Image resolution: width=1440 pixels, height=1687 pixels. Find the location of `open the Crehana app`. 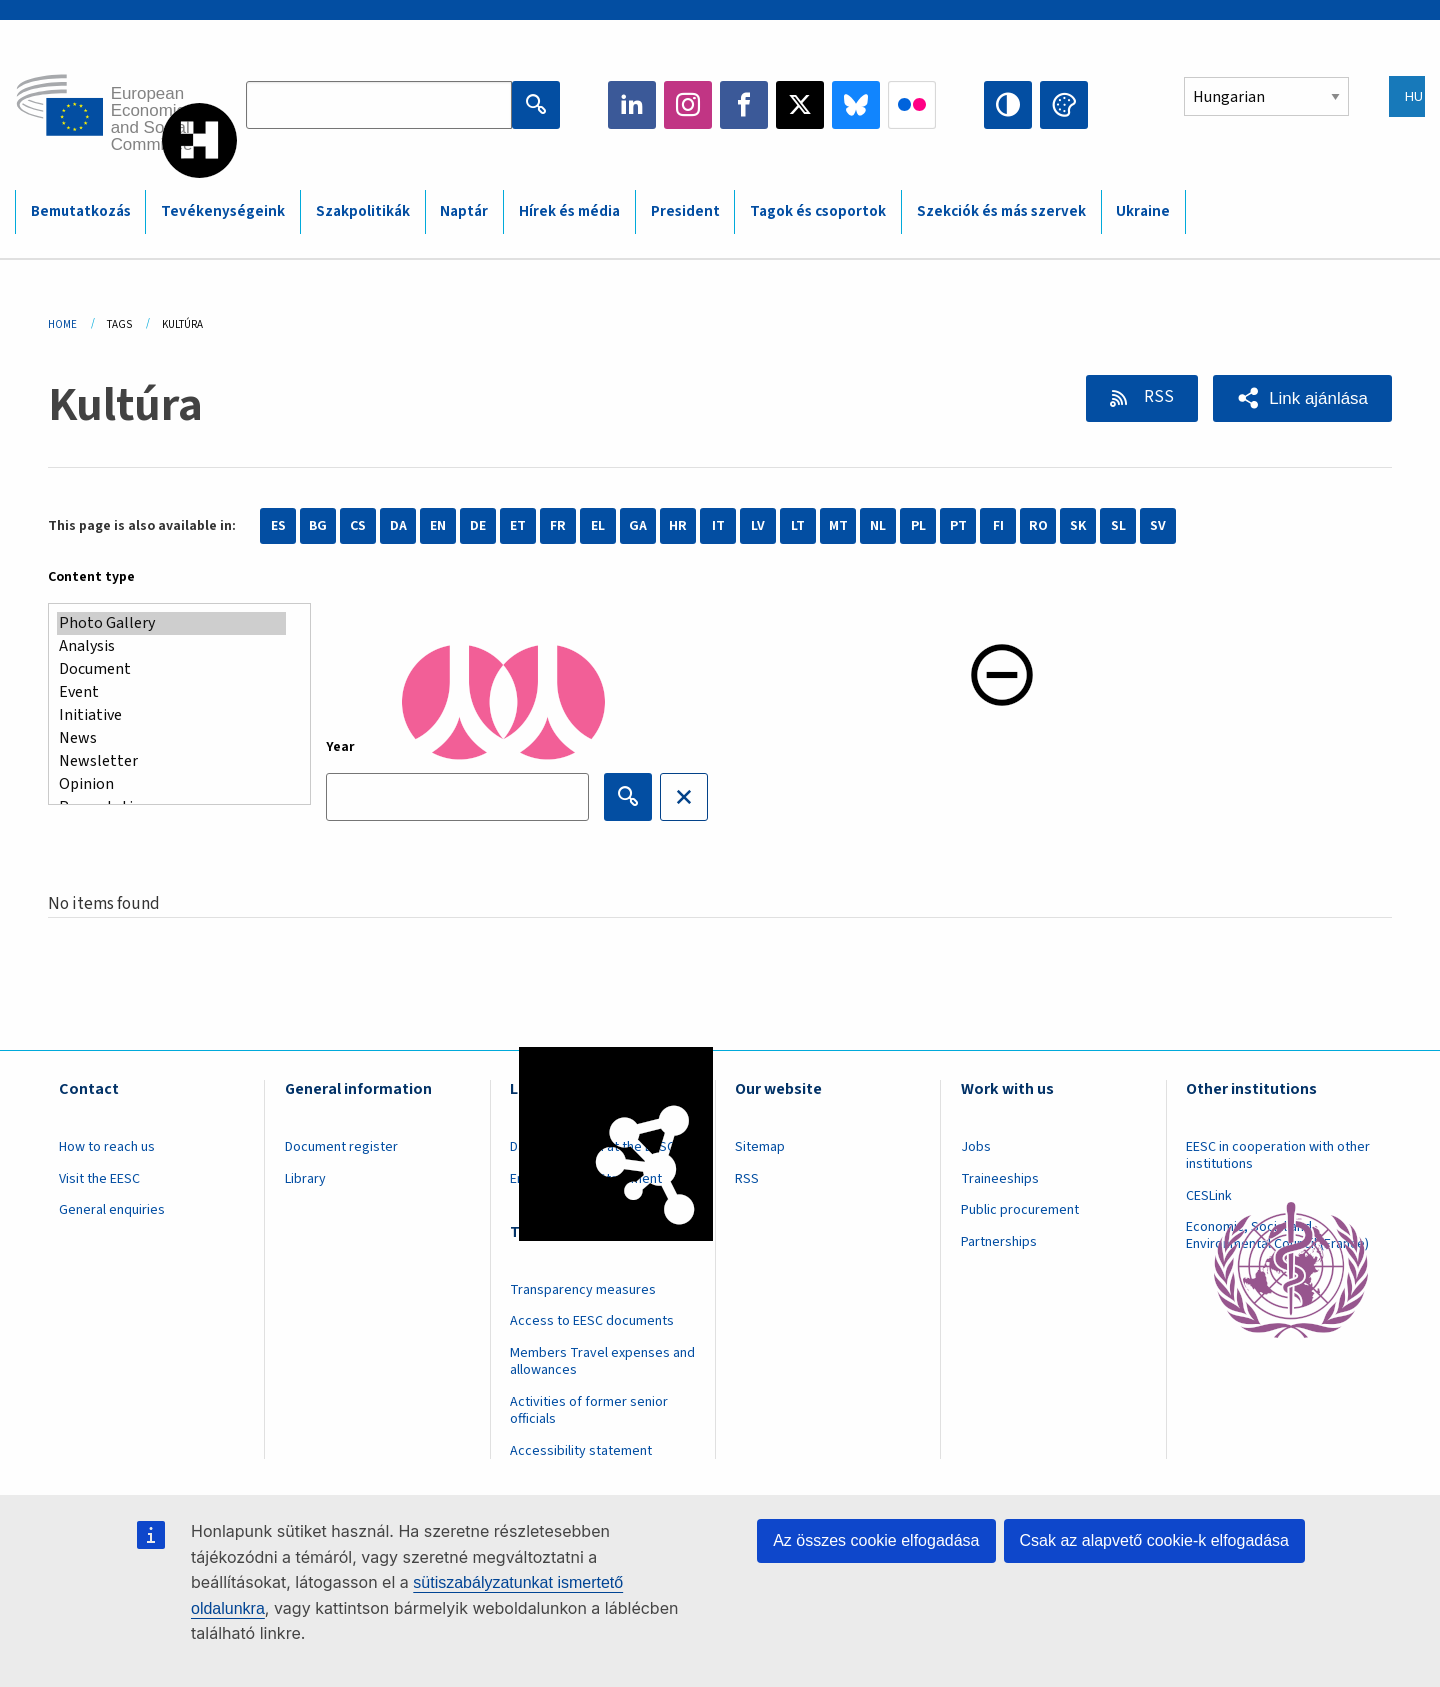

open the Crehana app is located at coordinates (199, 140).